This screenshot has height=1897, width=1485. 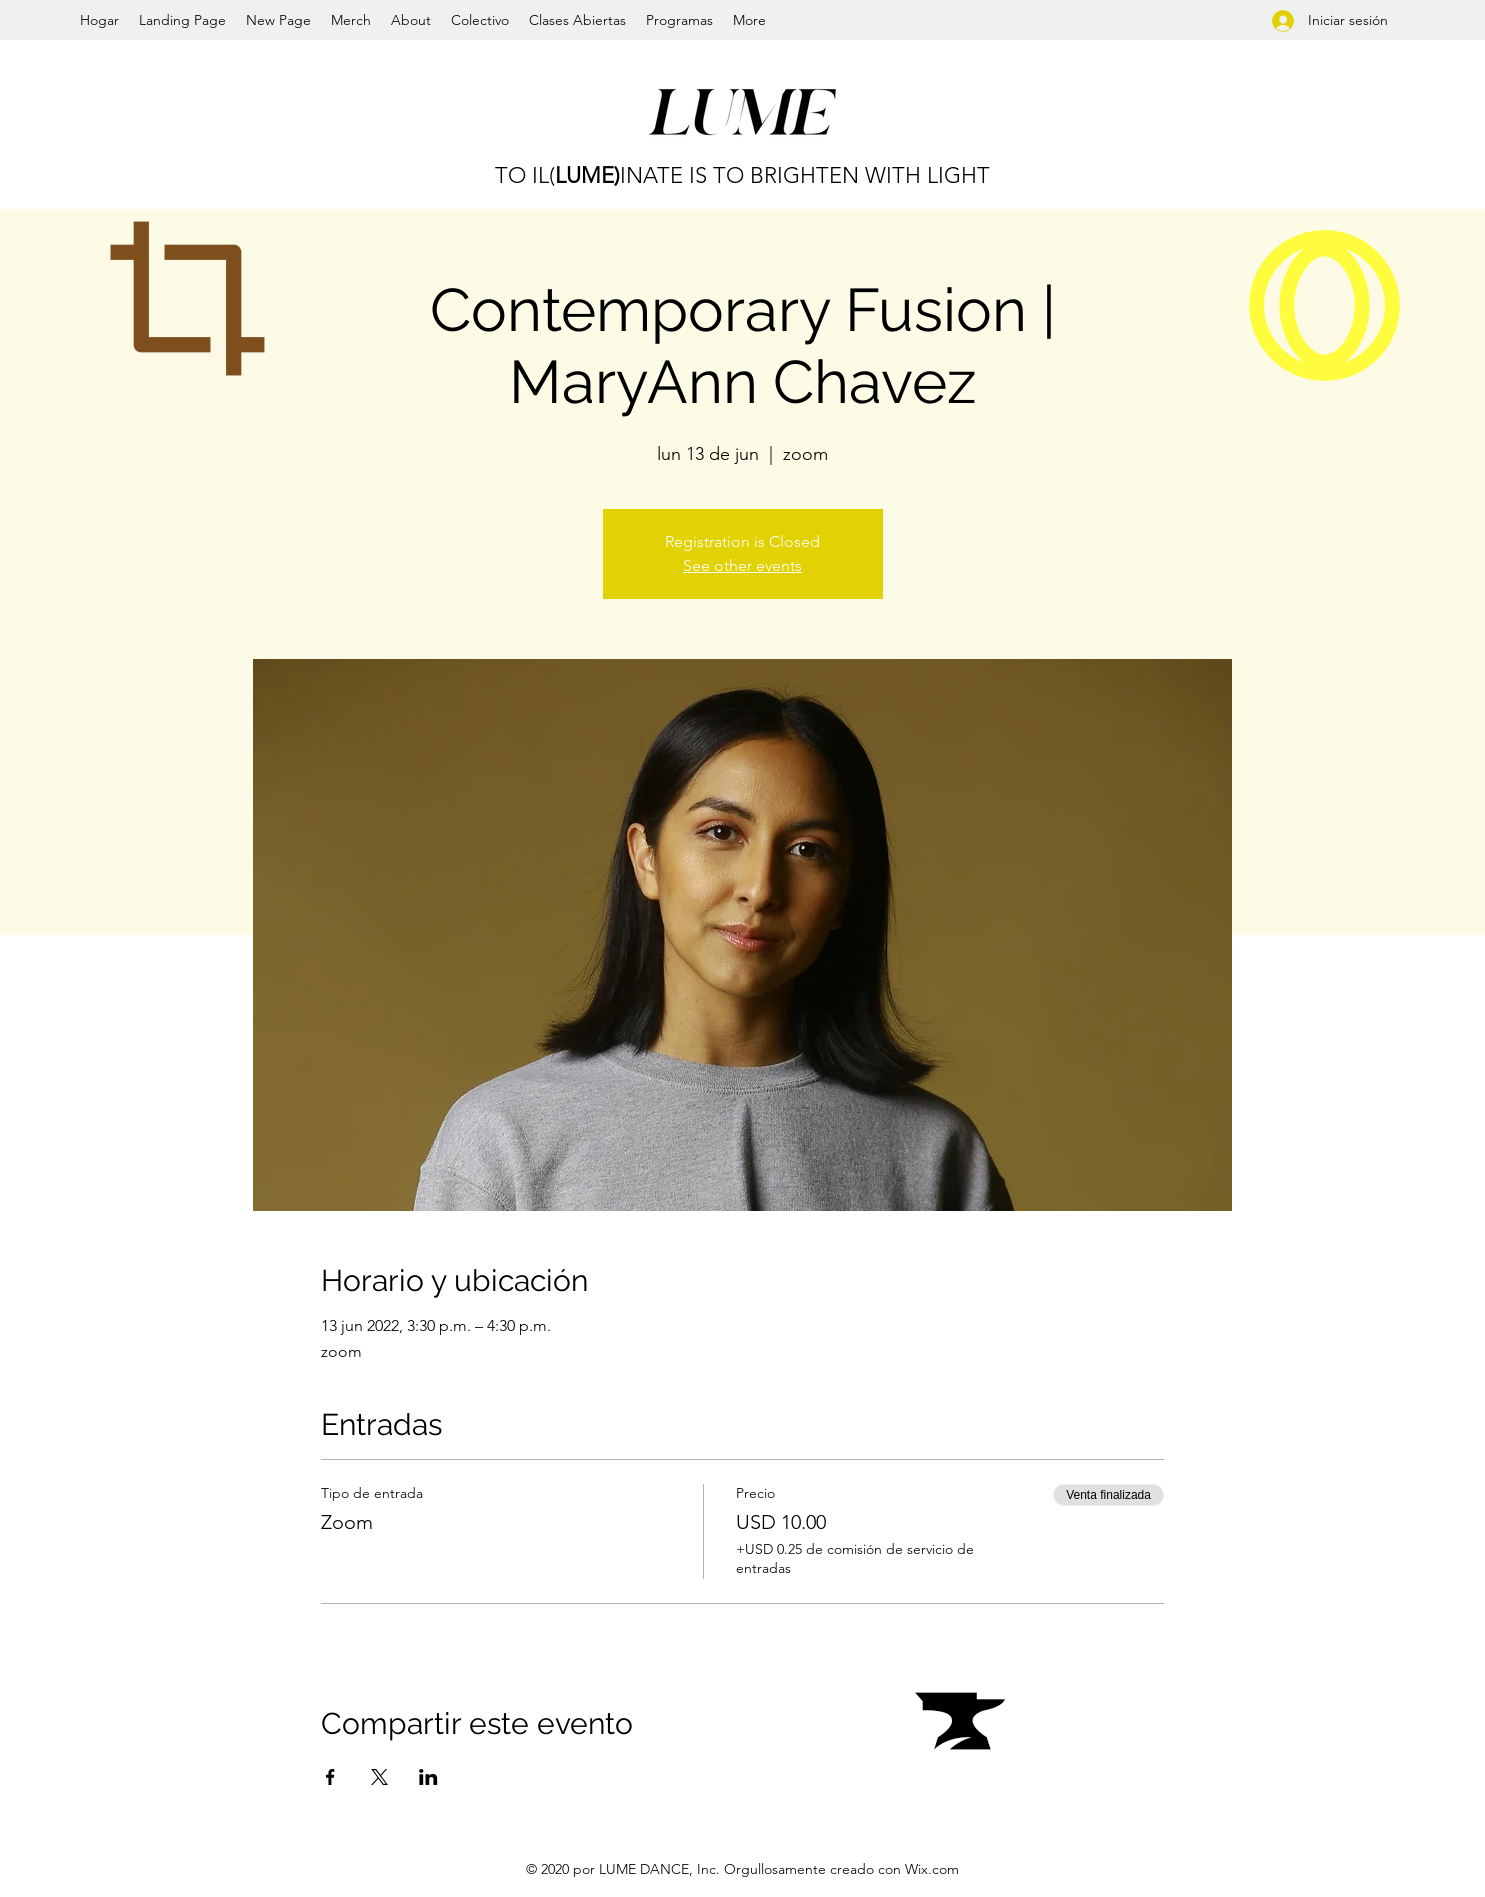 I want to click on visit curseforge for game mods and addons, so click(x=960, y=1721).